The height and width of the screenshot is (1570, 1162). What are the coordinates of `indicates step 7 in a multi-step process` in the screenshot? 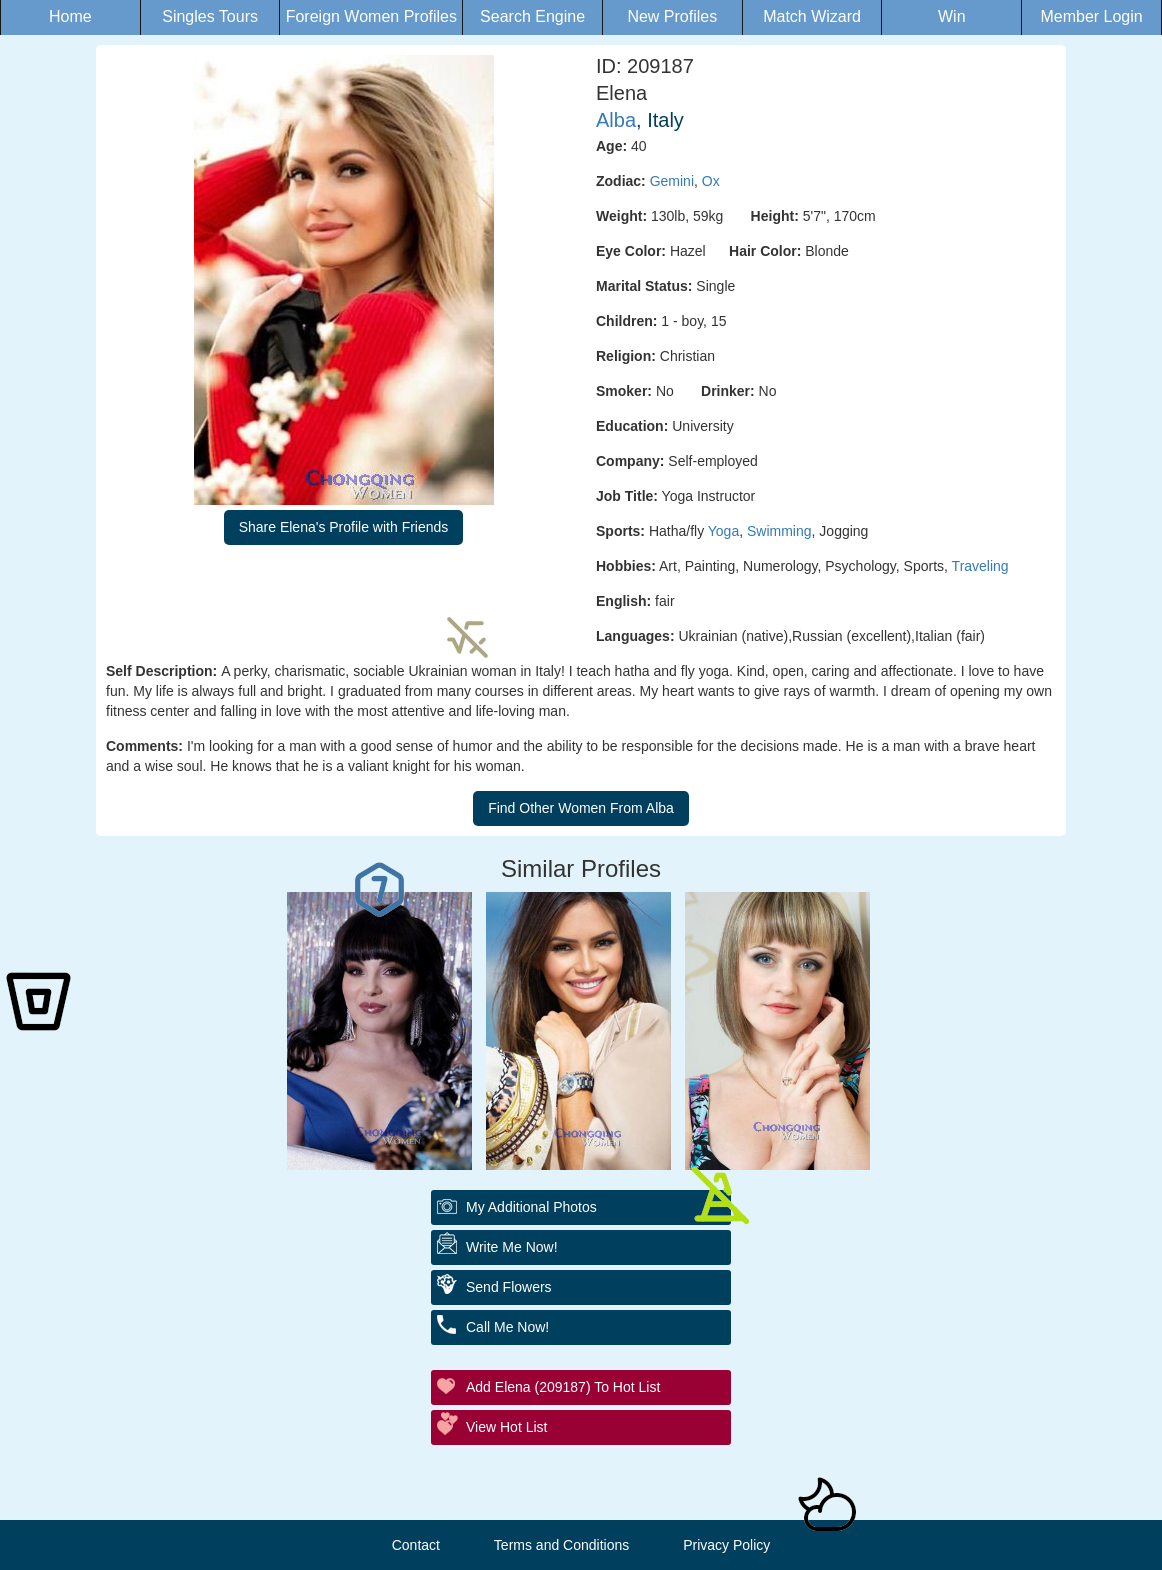 It's located at (379, 889).